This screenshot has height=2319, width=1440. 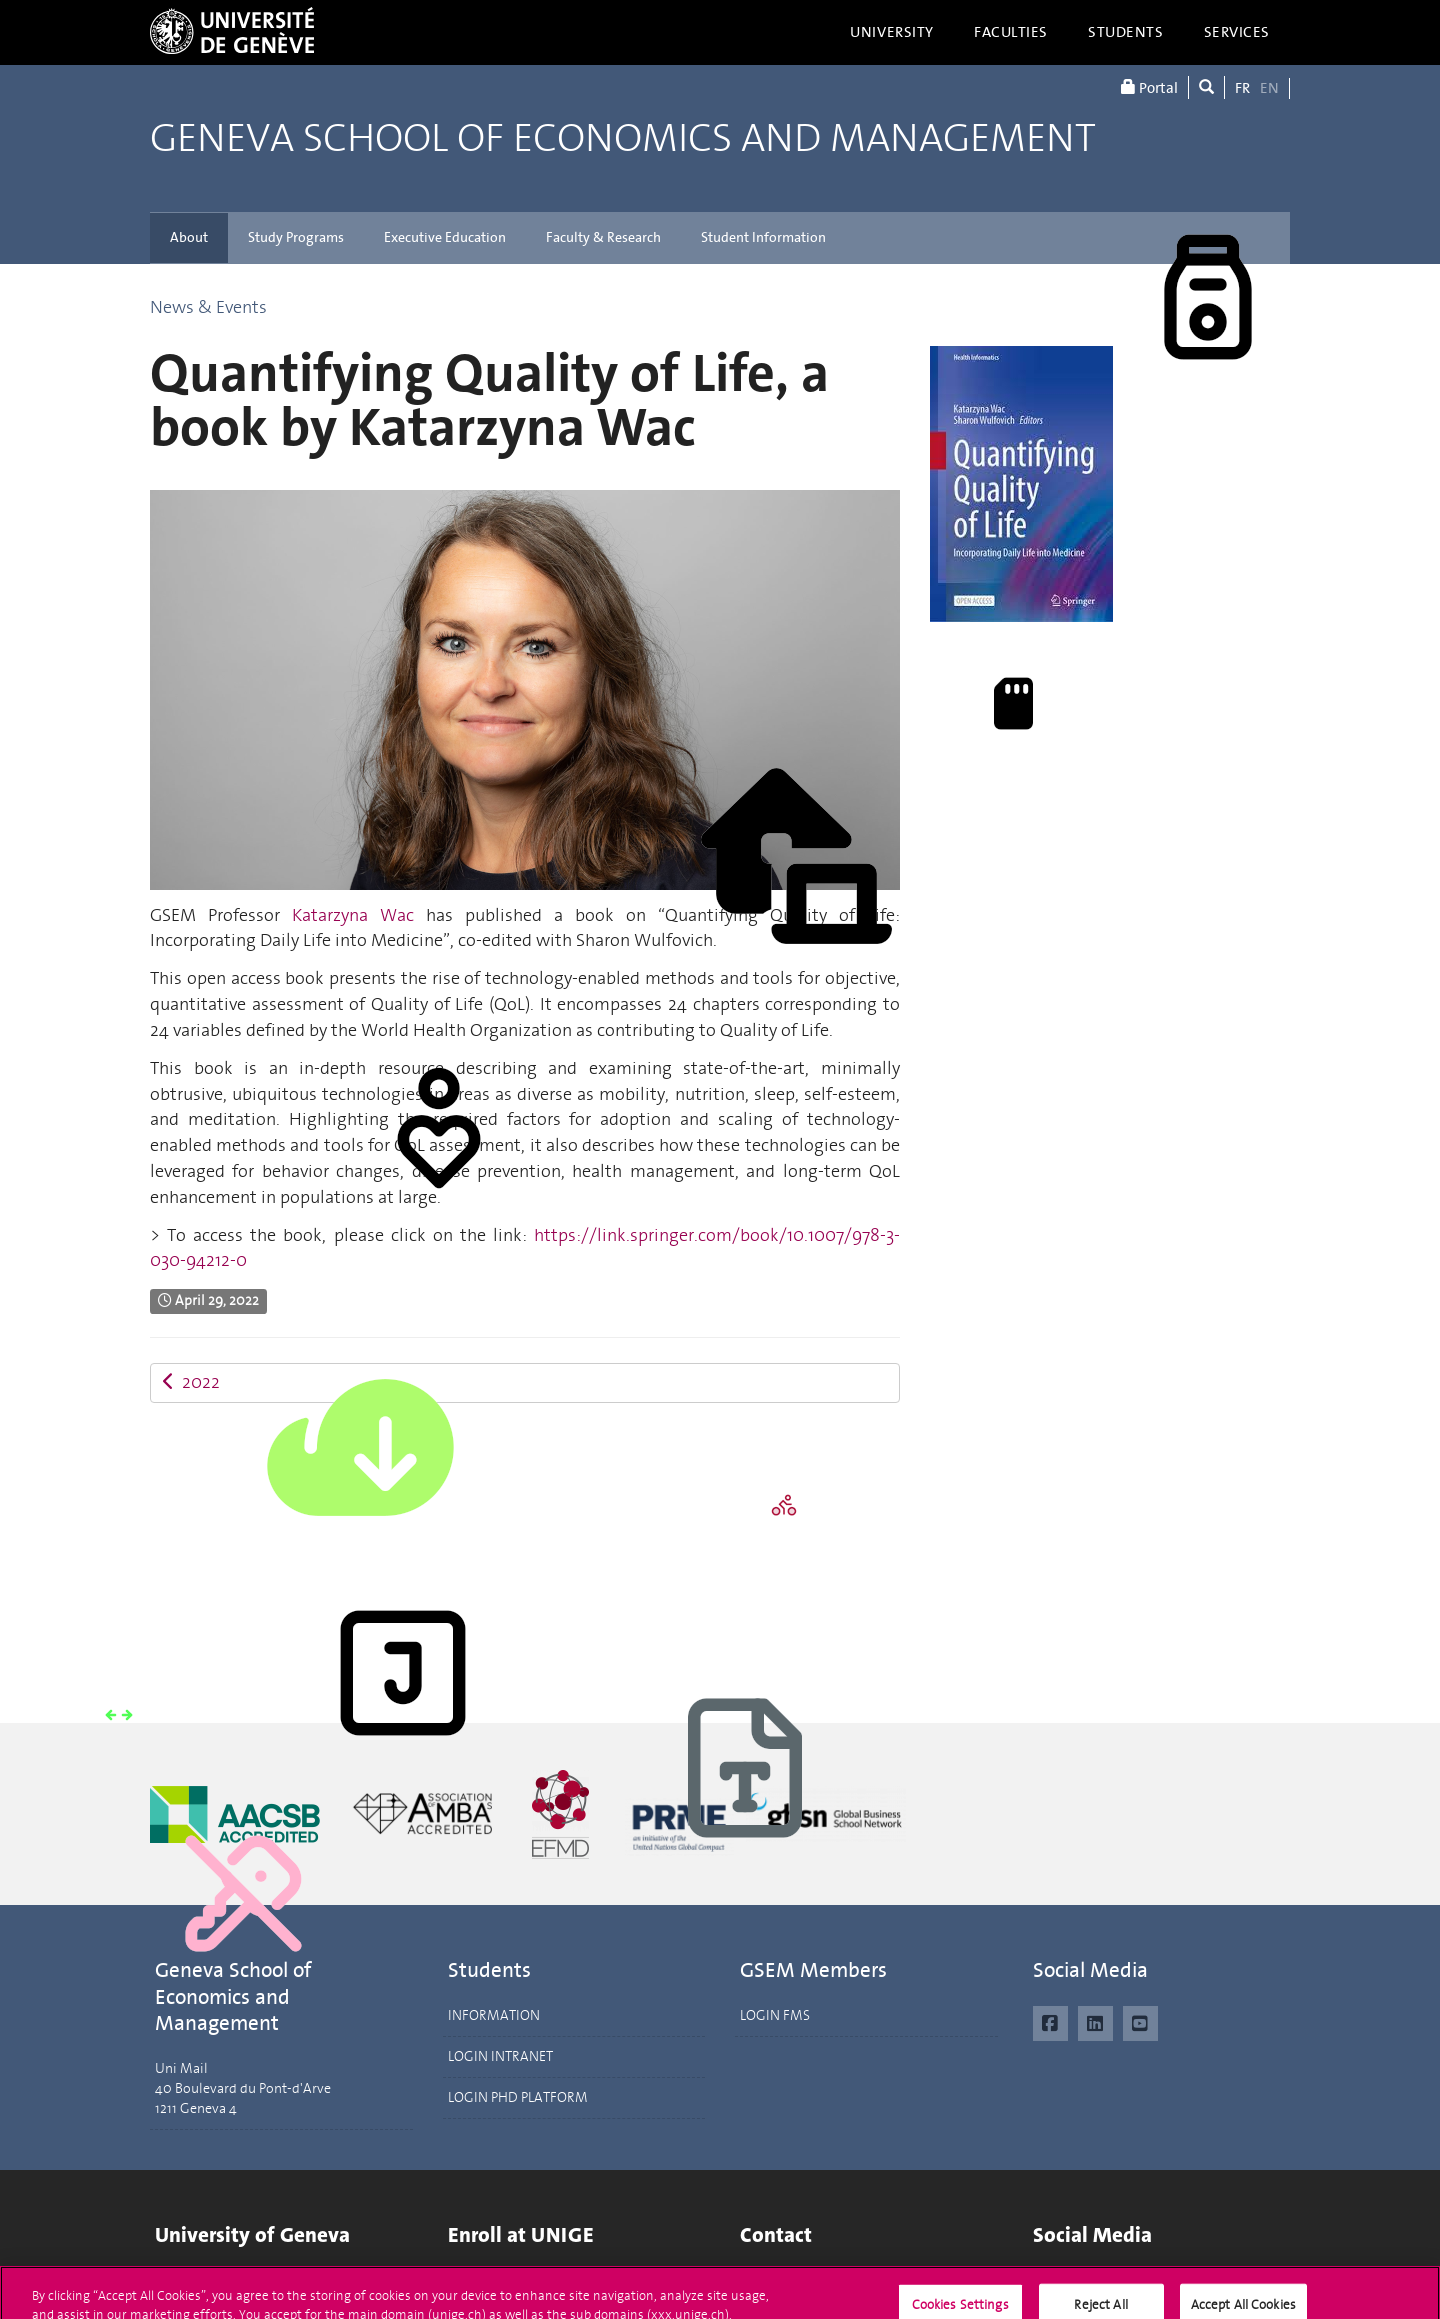 What do you see at coordinates (119, 1715) in the screenshot?
I see `adjust horizontal position or spacing` at bounding box center [119, 1715].